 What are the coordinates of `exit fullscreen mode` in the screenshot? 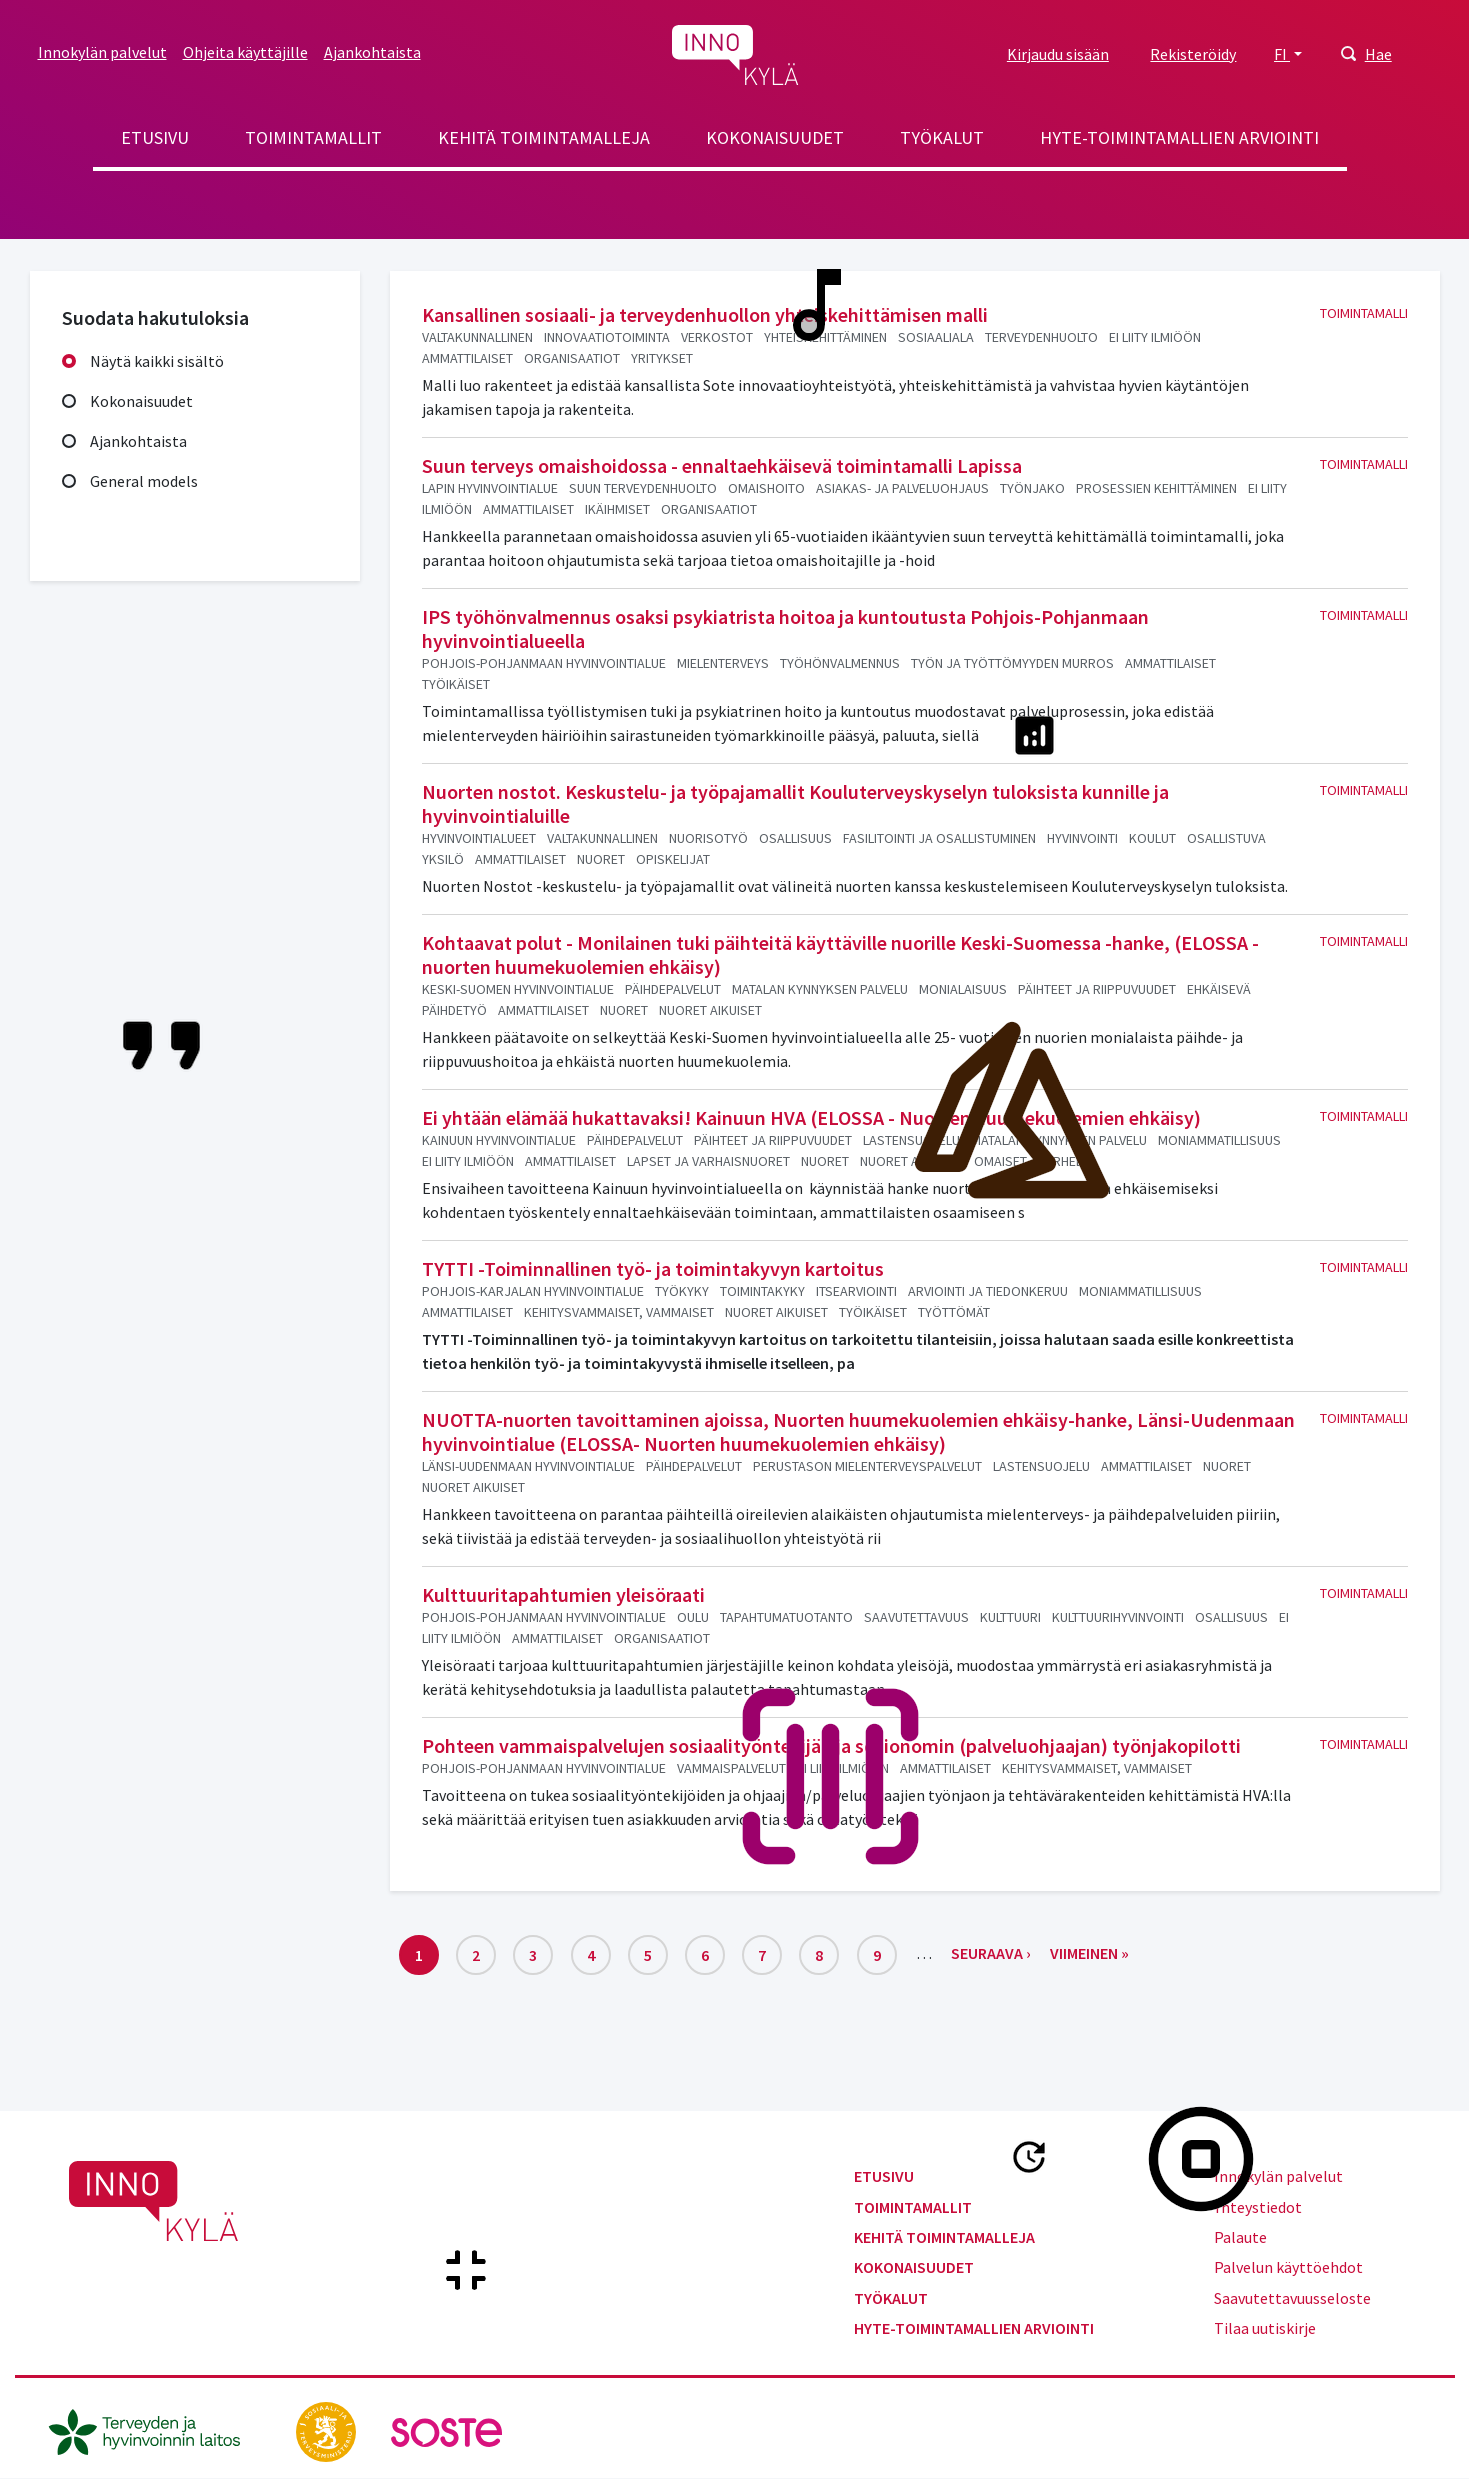 It's located at (466, 2270).